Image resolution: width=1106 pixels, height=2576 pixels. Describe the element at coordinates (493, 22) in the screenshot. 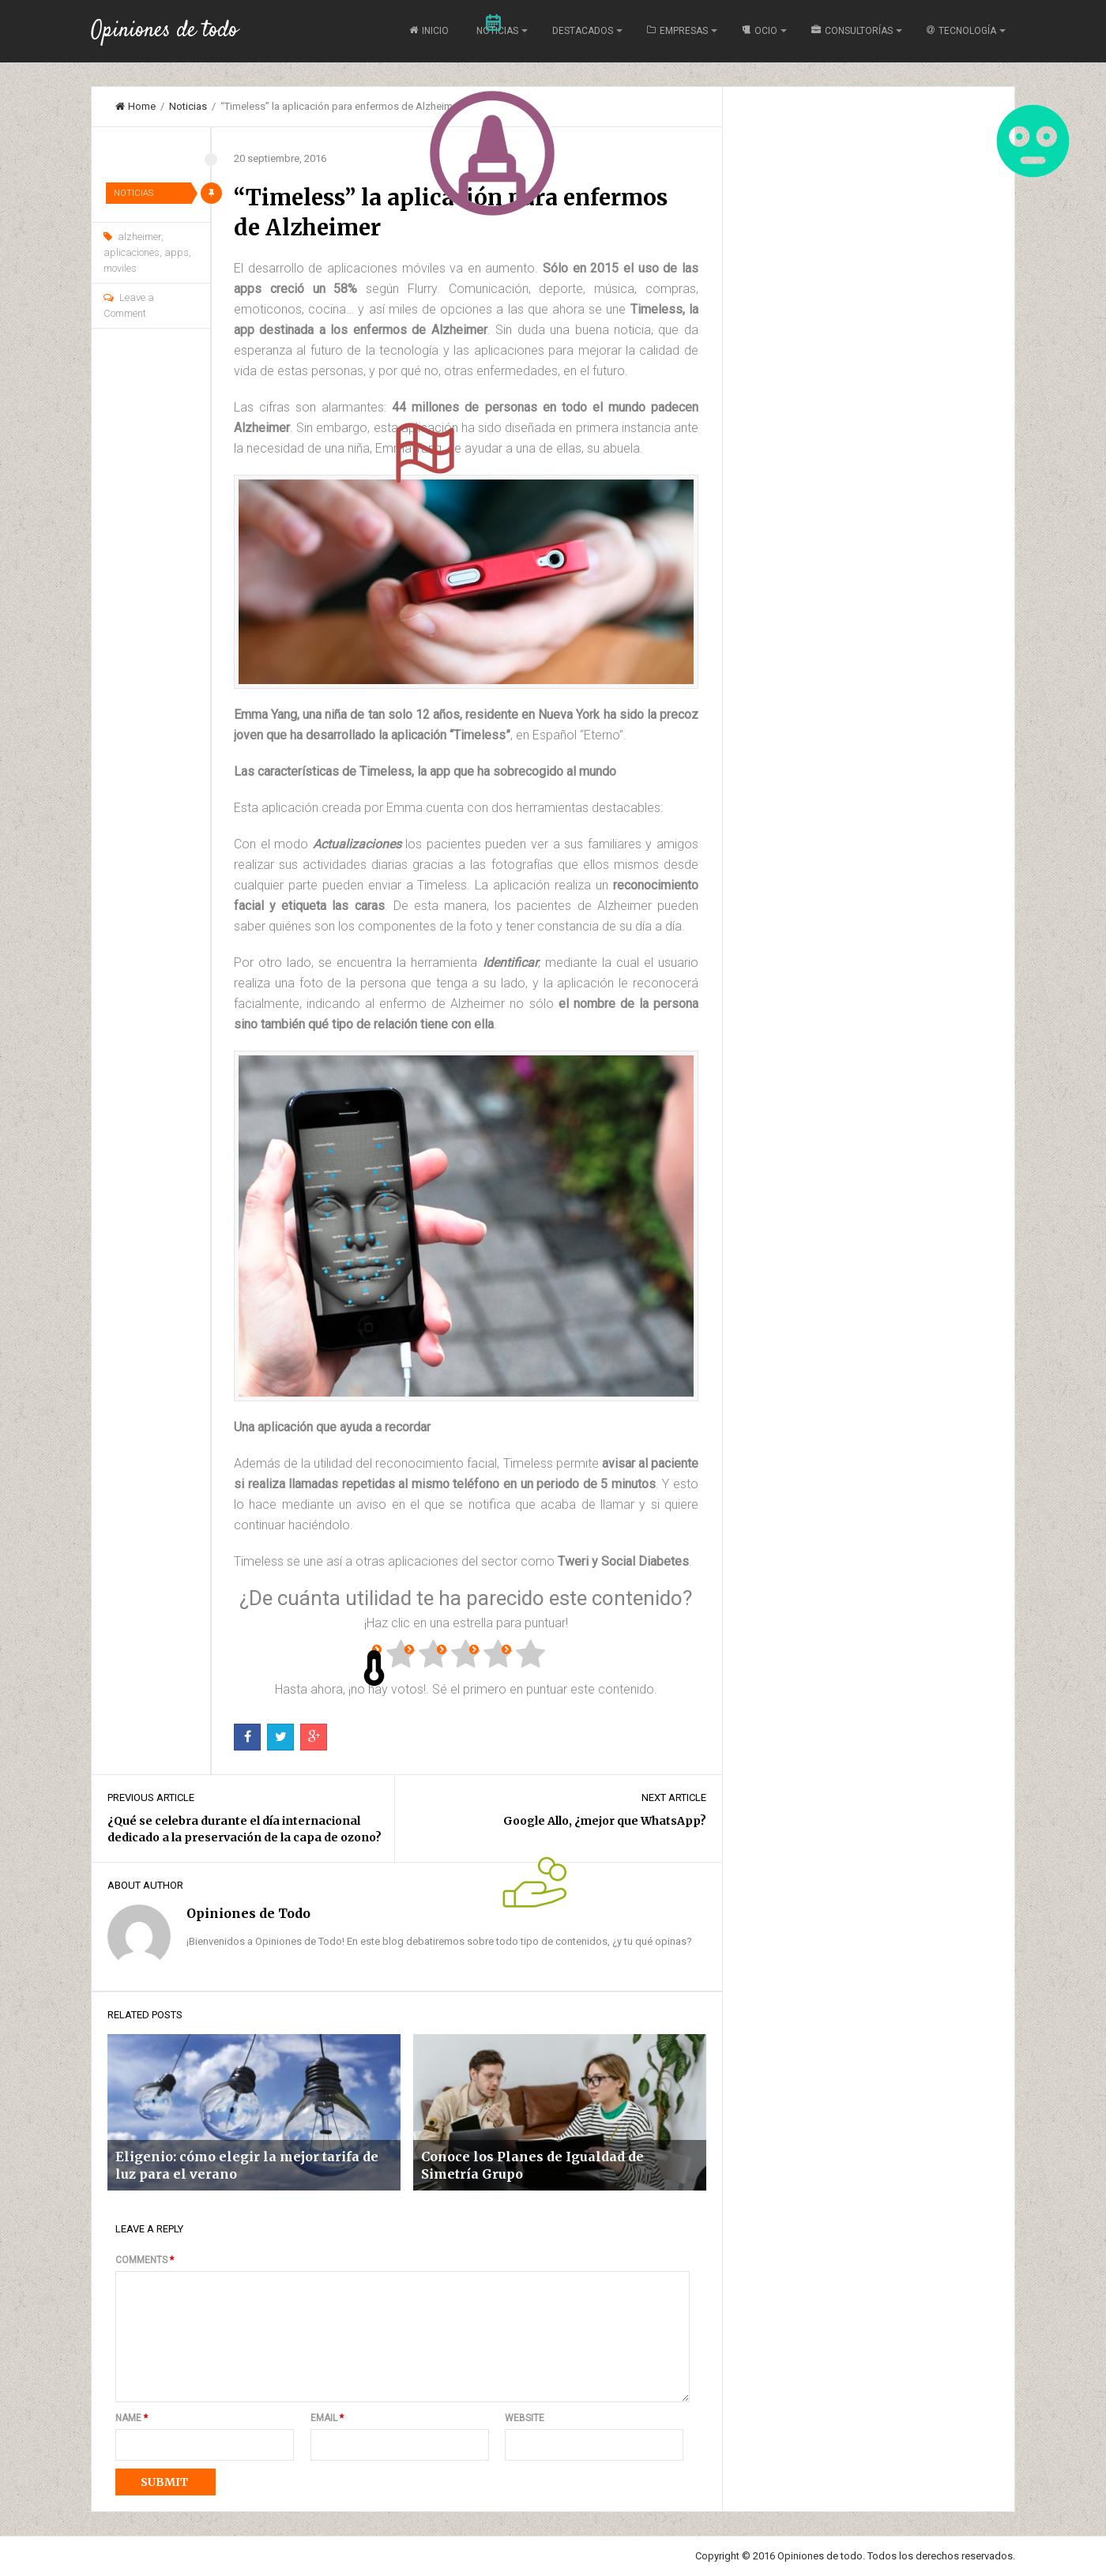

I see `view weekly calendar` at that location.